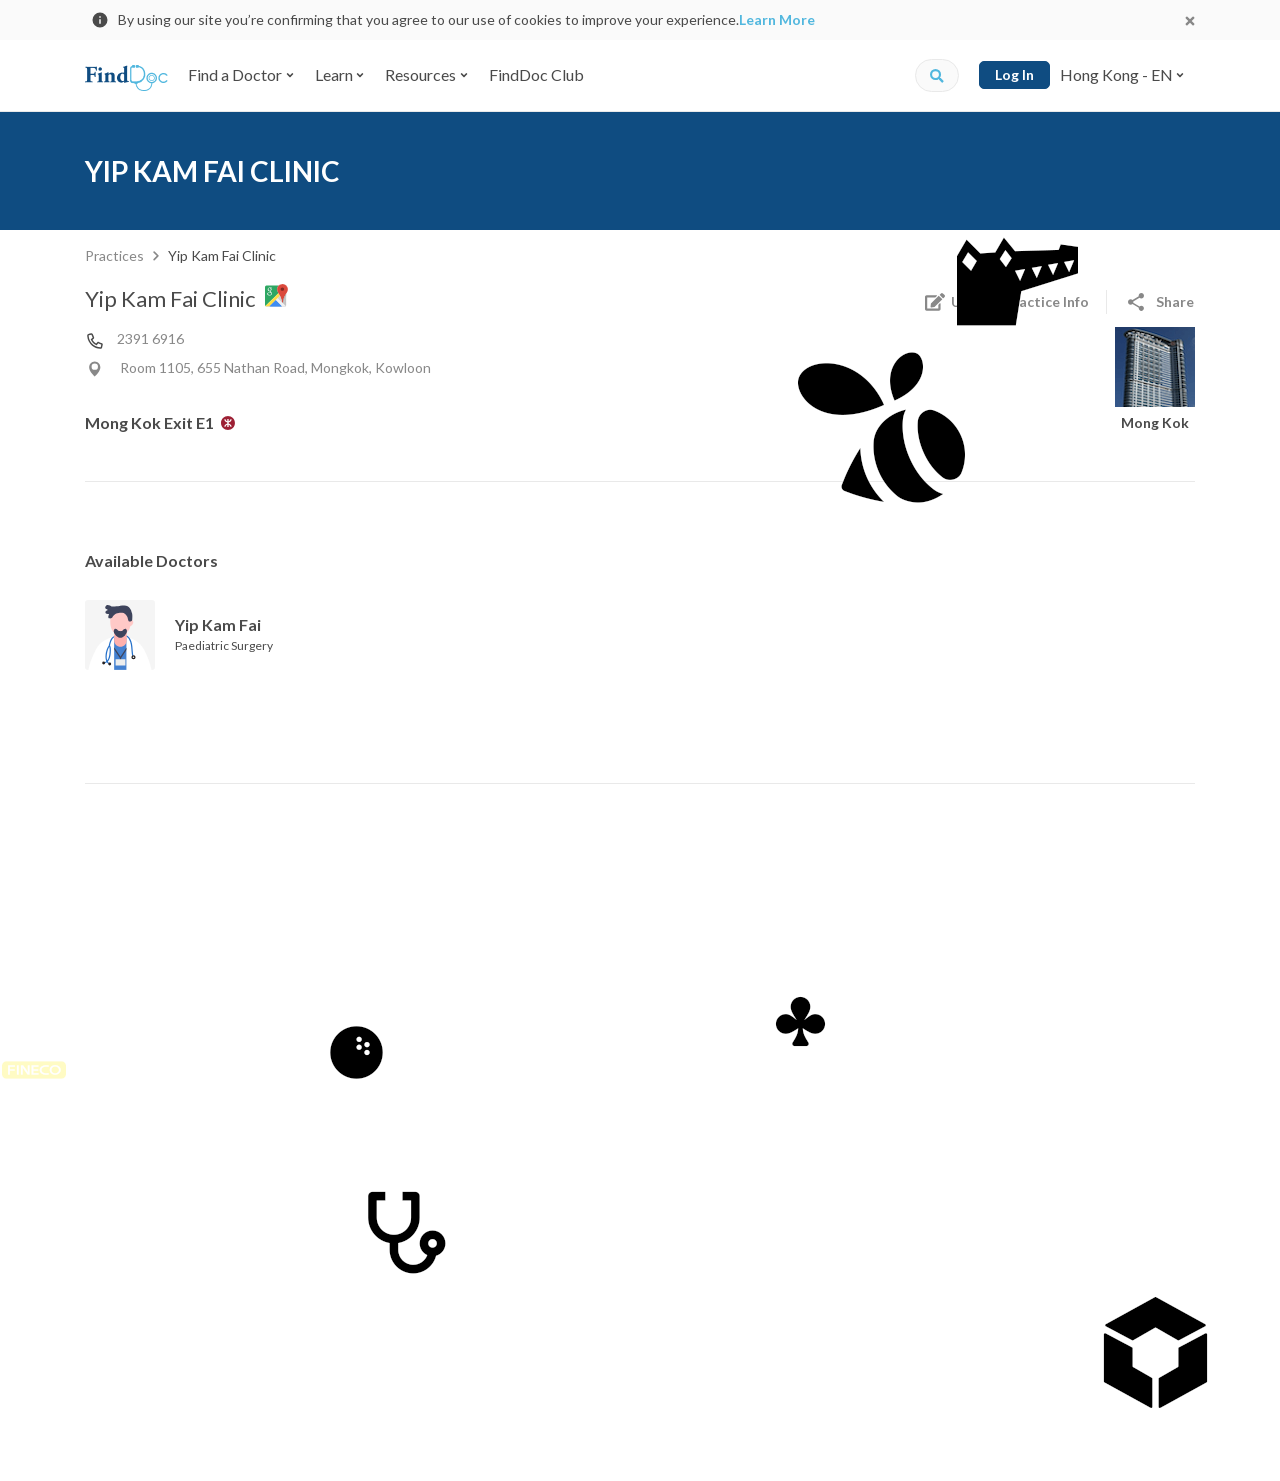  What do you see at coordinates (356, 1052) in the screenshot?
I see `access bowling game or sports app` at bounding box center [356, 1052].